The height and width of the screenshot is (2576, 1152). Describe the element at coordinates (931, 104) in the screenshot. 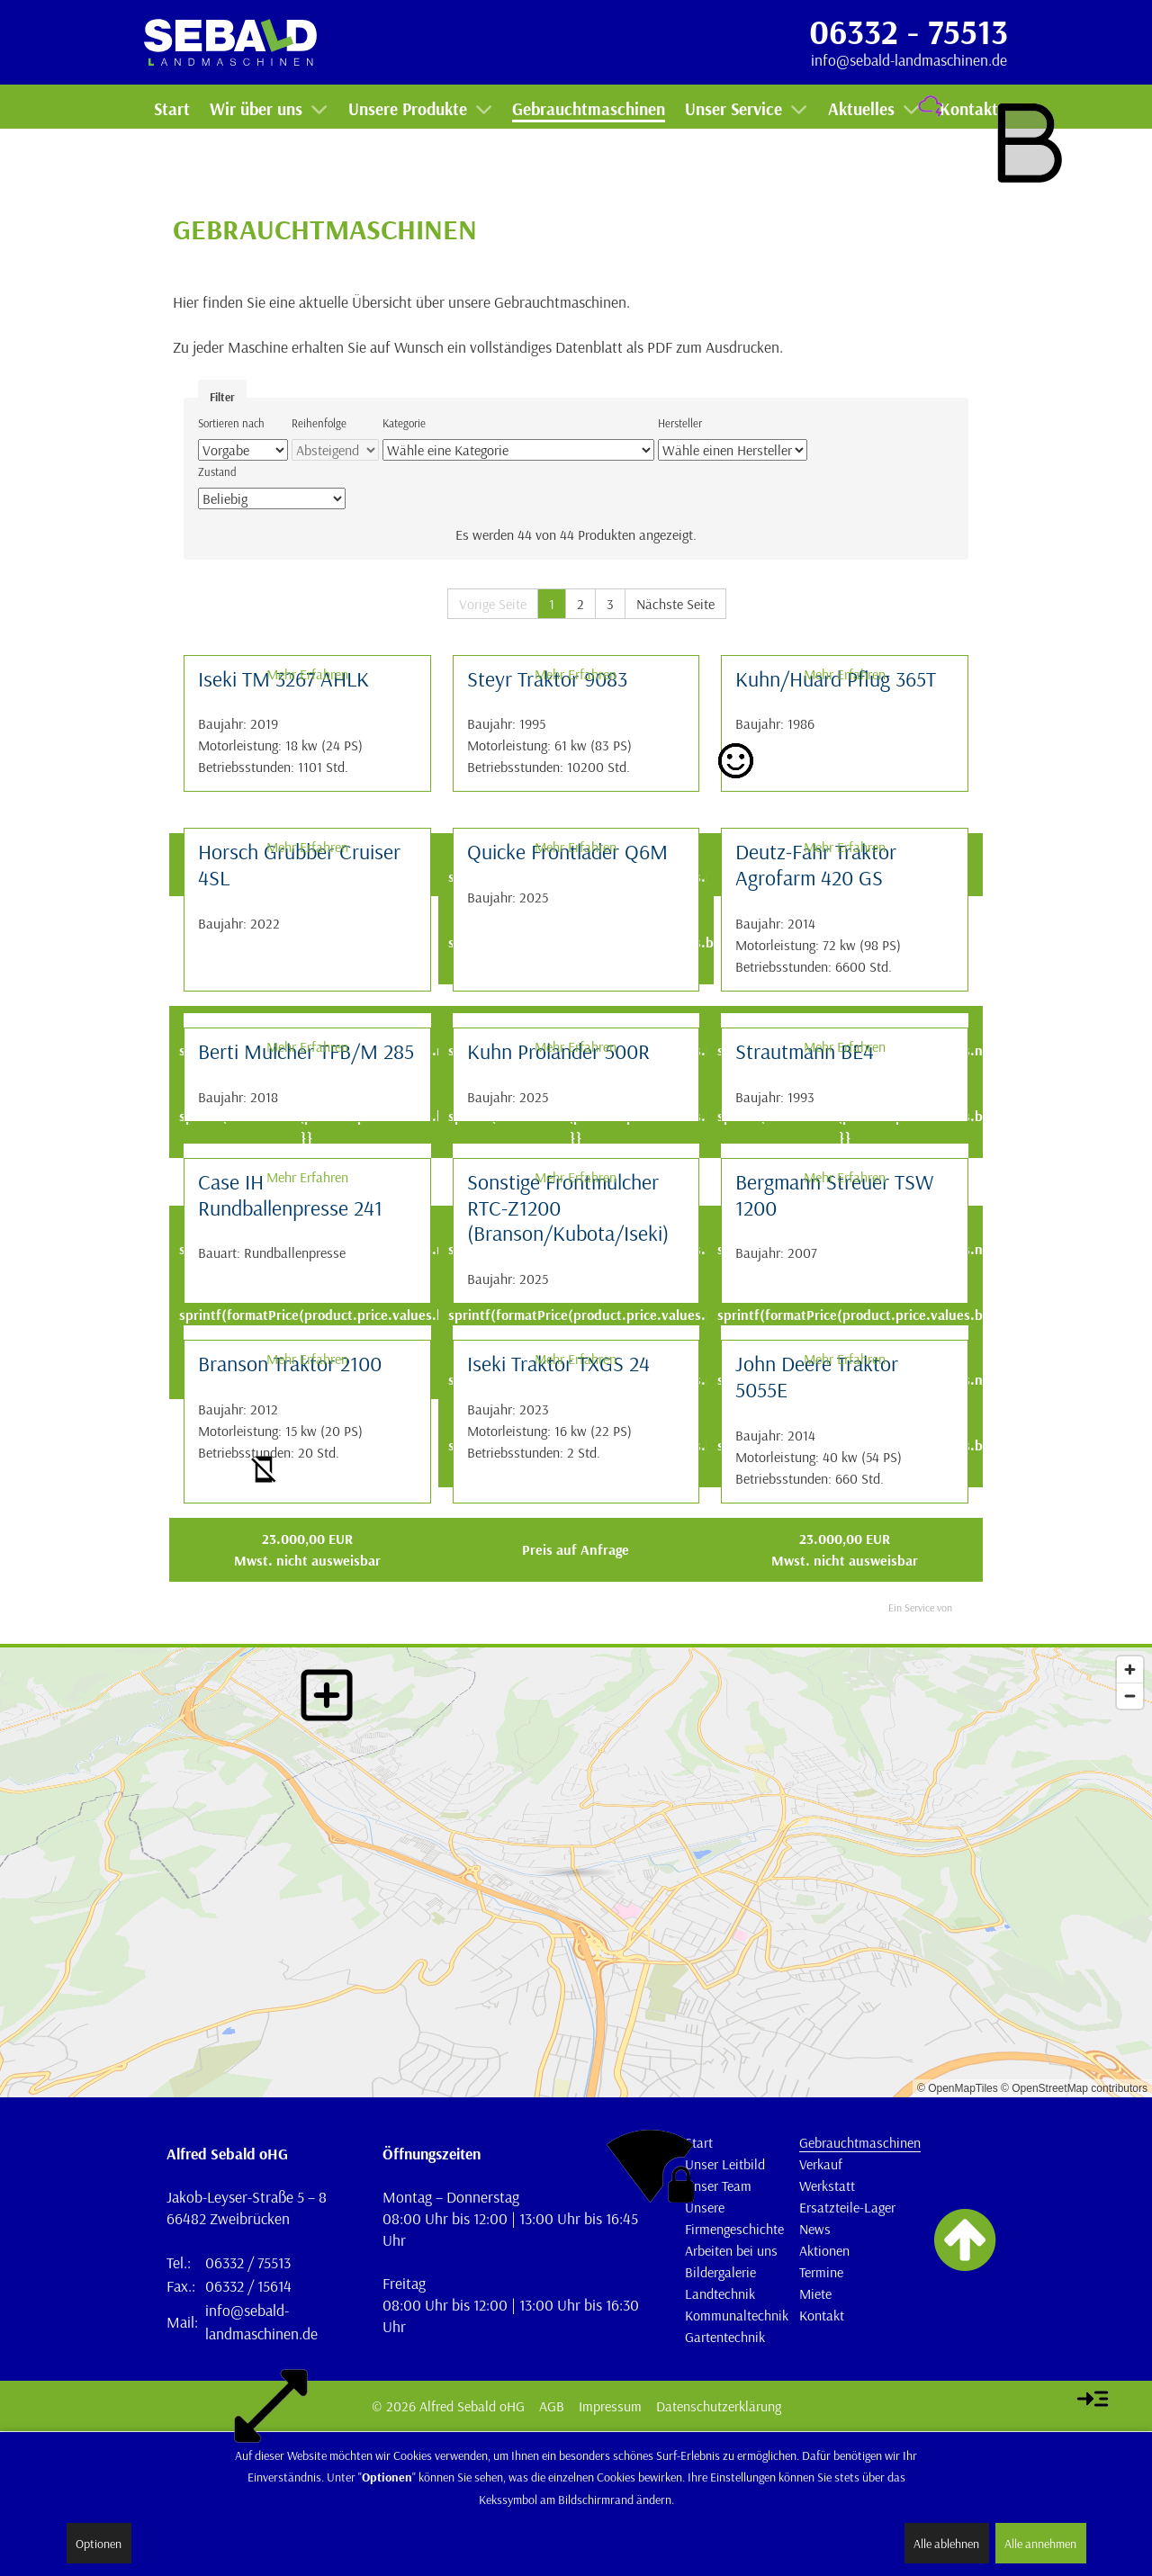

I see `indicates thunderstorm or severe weather conditions` at that location.